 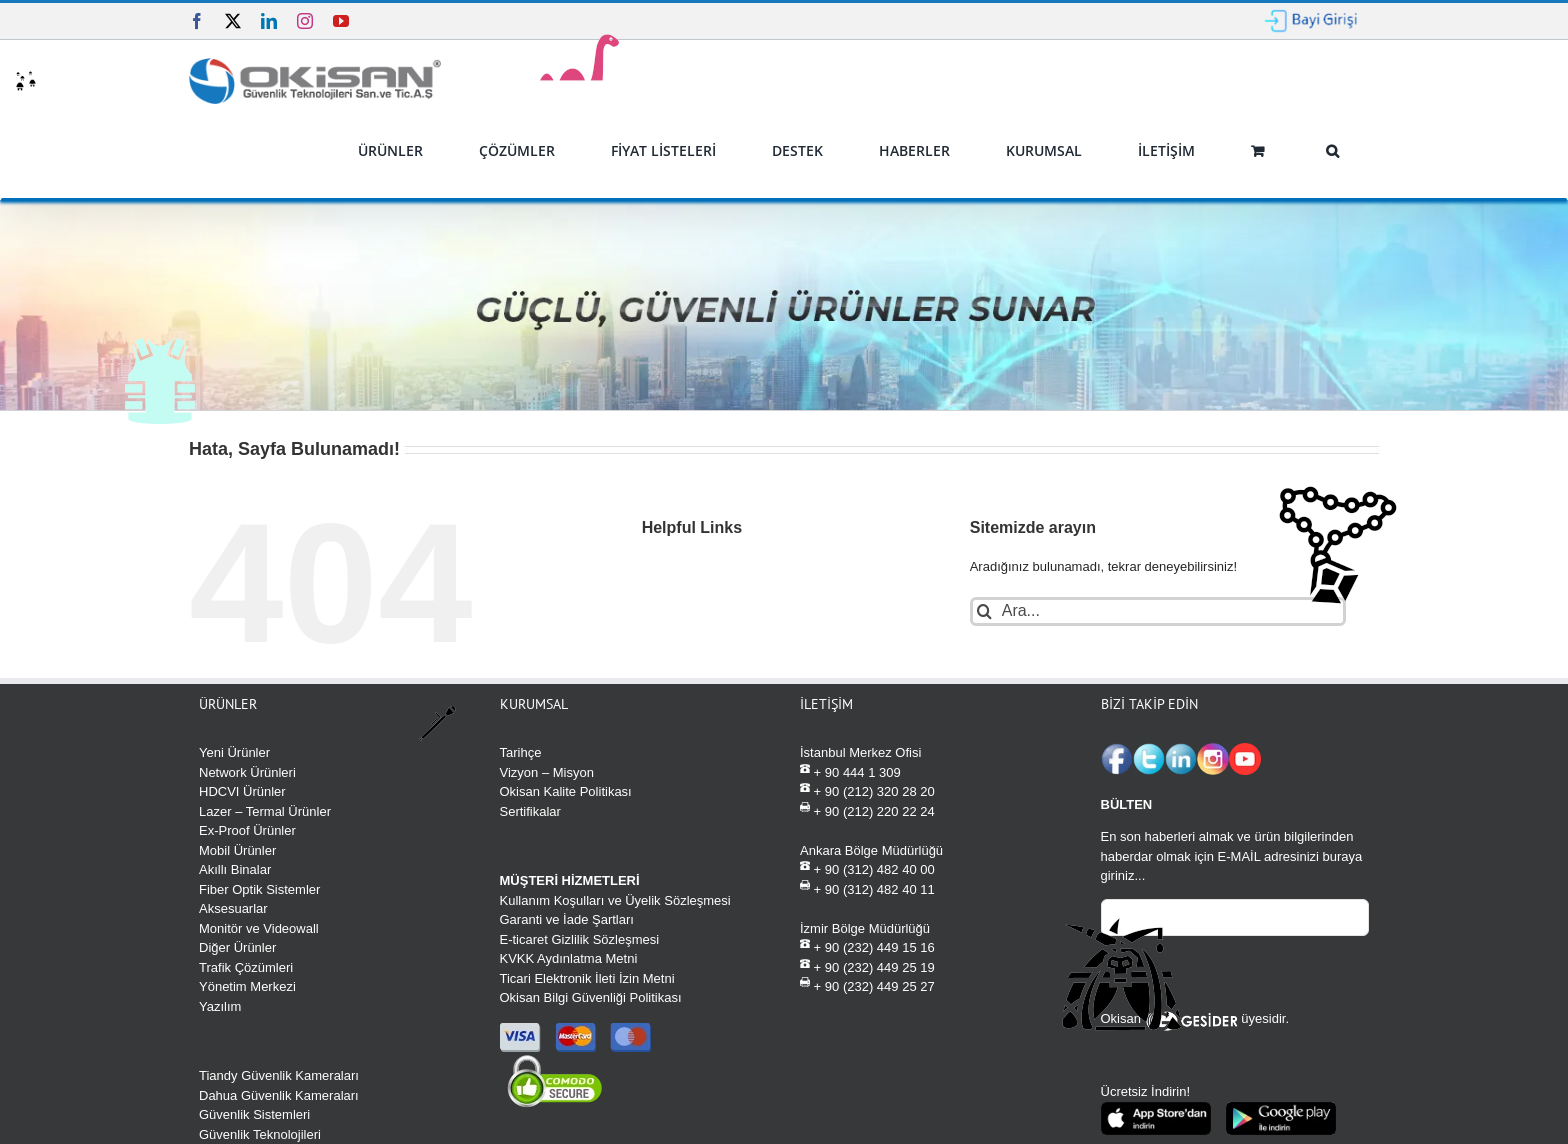 I want to click on select anti-tank weapon, so click(x=437, y=723).